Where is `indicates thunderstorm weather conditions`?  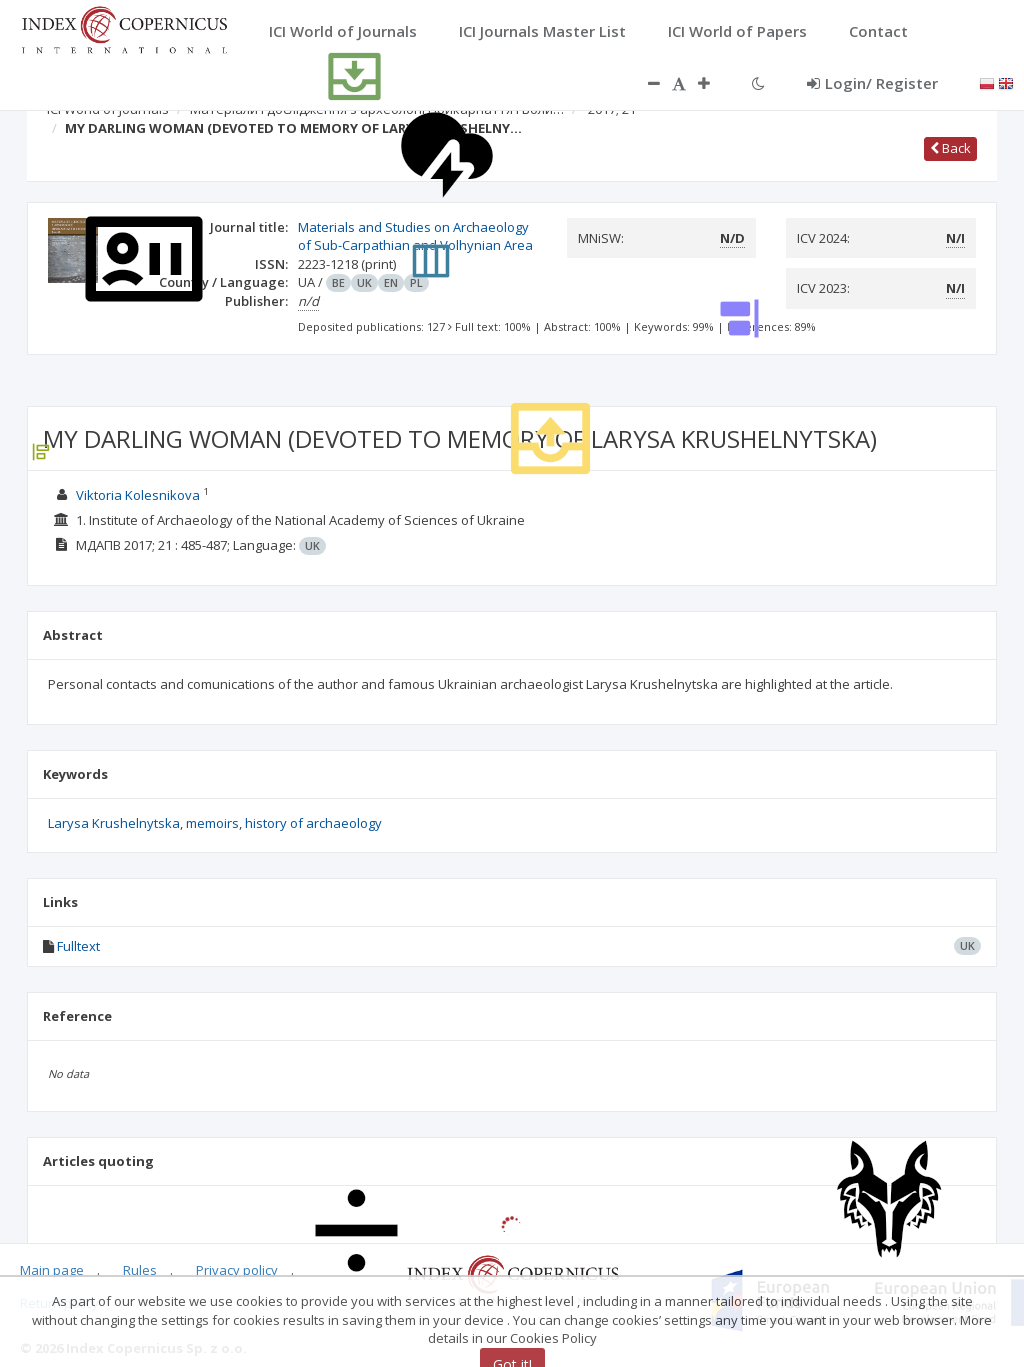
indicates thunderstorm weather conditions is located at coordinates (447, 154).